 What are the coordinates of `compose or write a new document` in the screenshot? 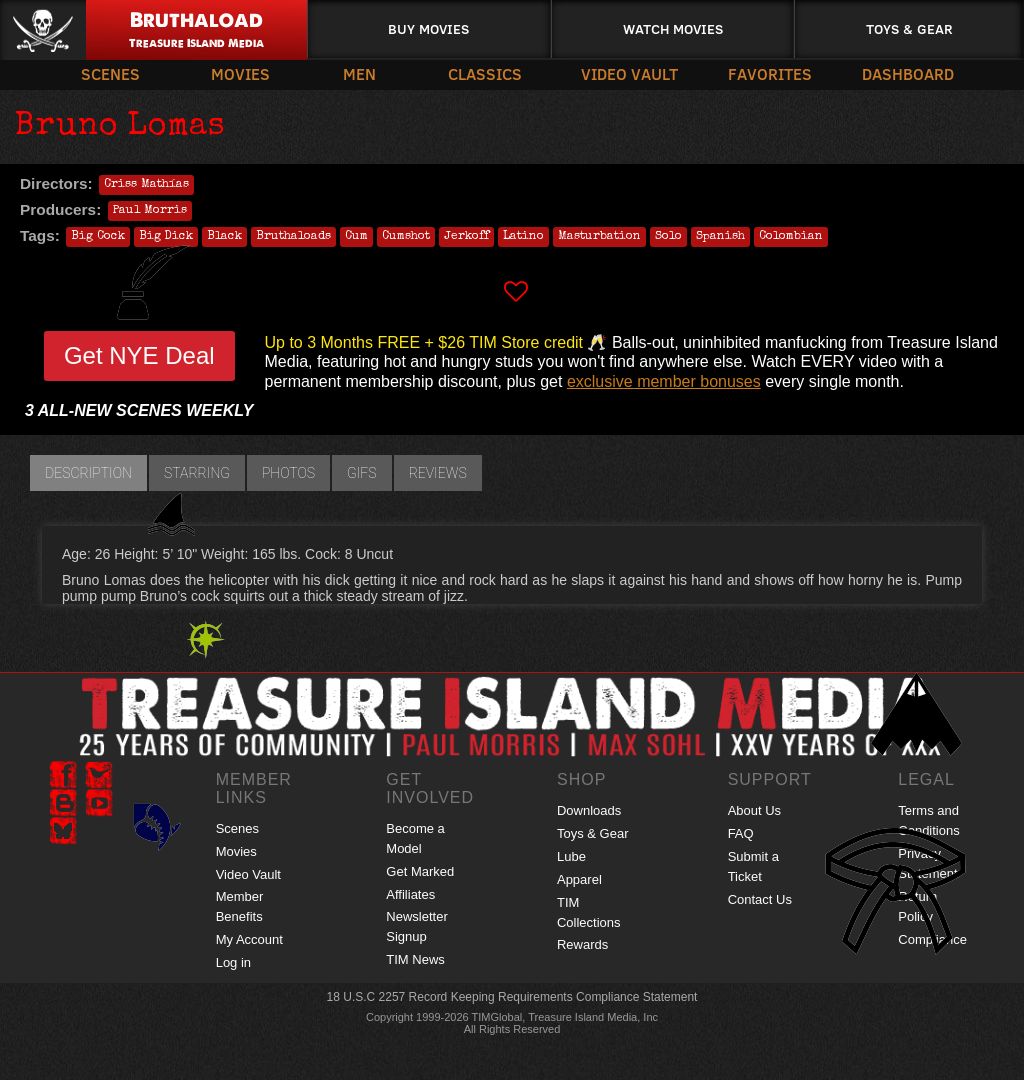 It's located at (153, 283).